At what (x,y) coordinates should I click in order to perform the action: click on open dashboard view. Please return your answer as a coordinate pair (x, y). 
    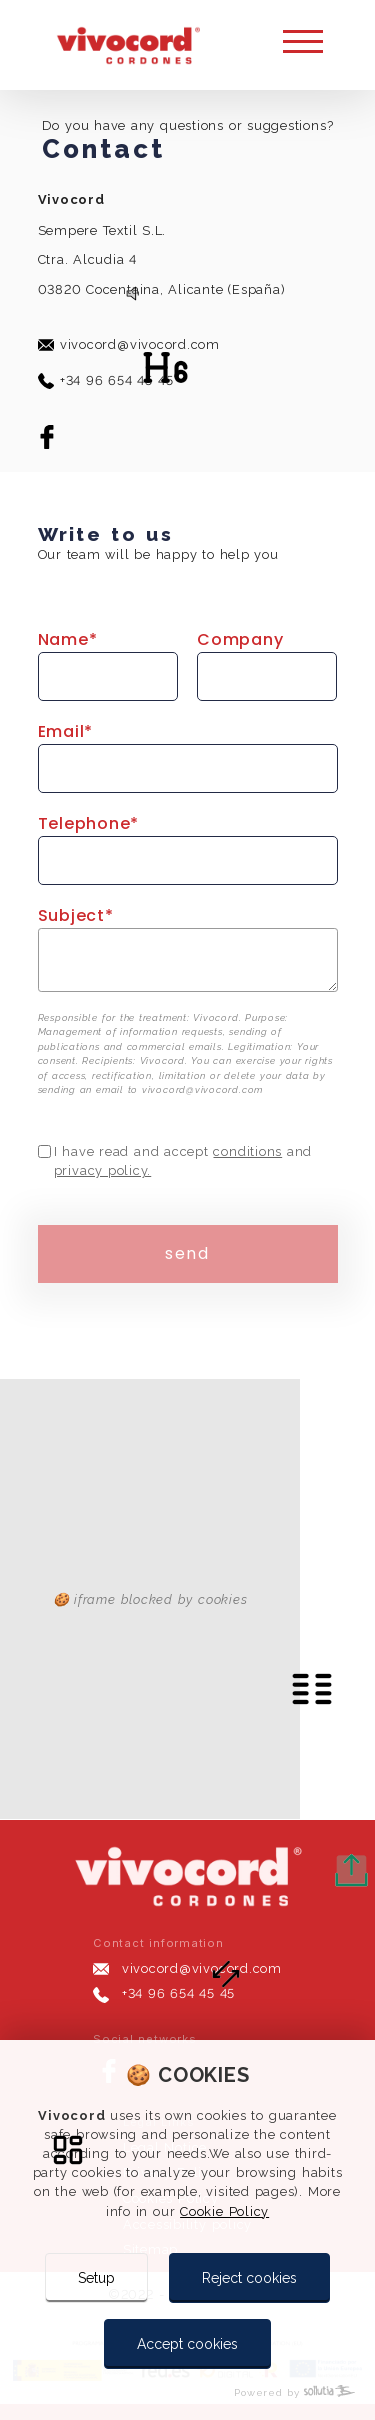
    Looking at the image, I should click on (68, 2150).